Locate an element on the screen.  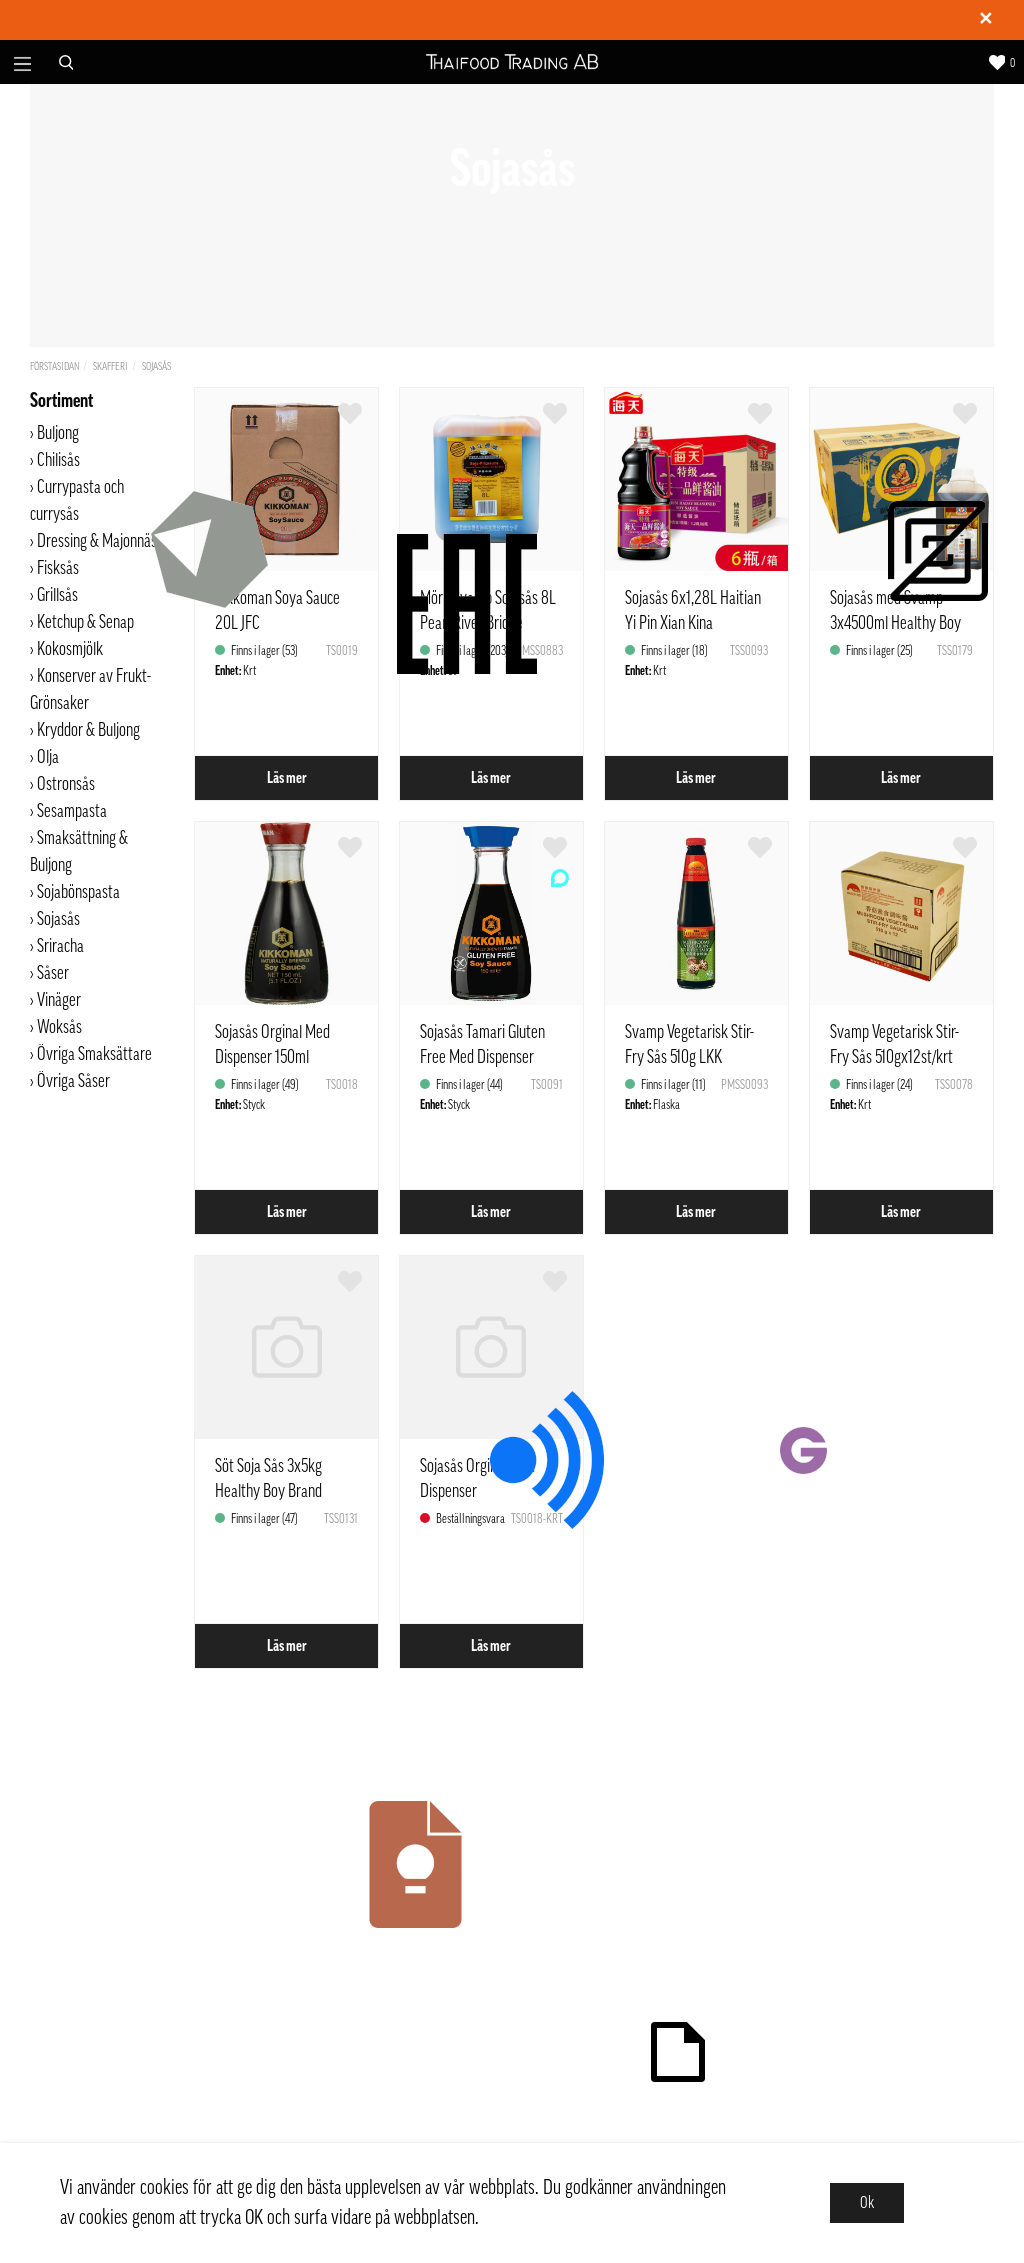
open google keep app is located at coordinates (415, 1864).